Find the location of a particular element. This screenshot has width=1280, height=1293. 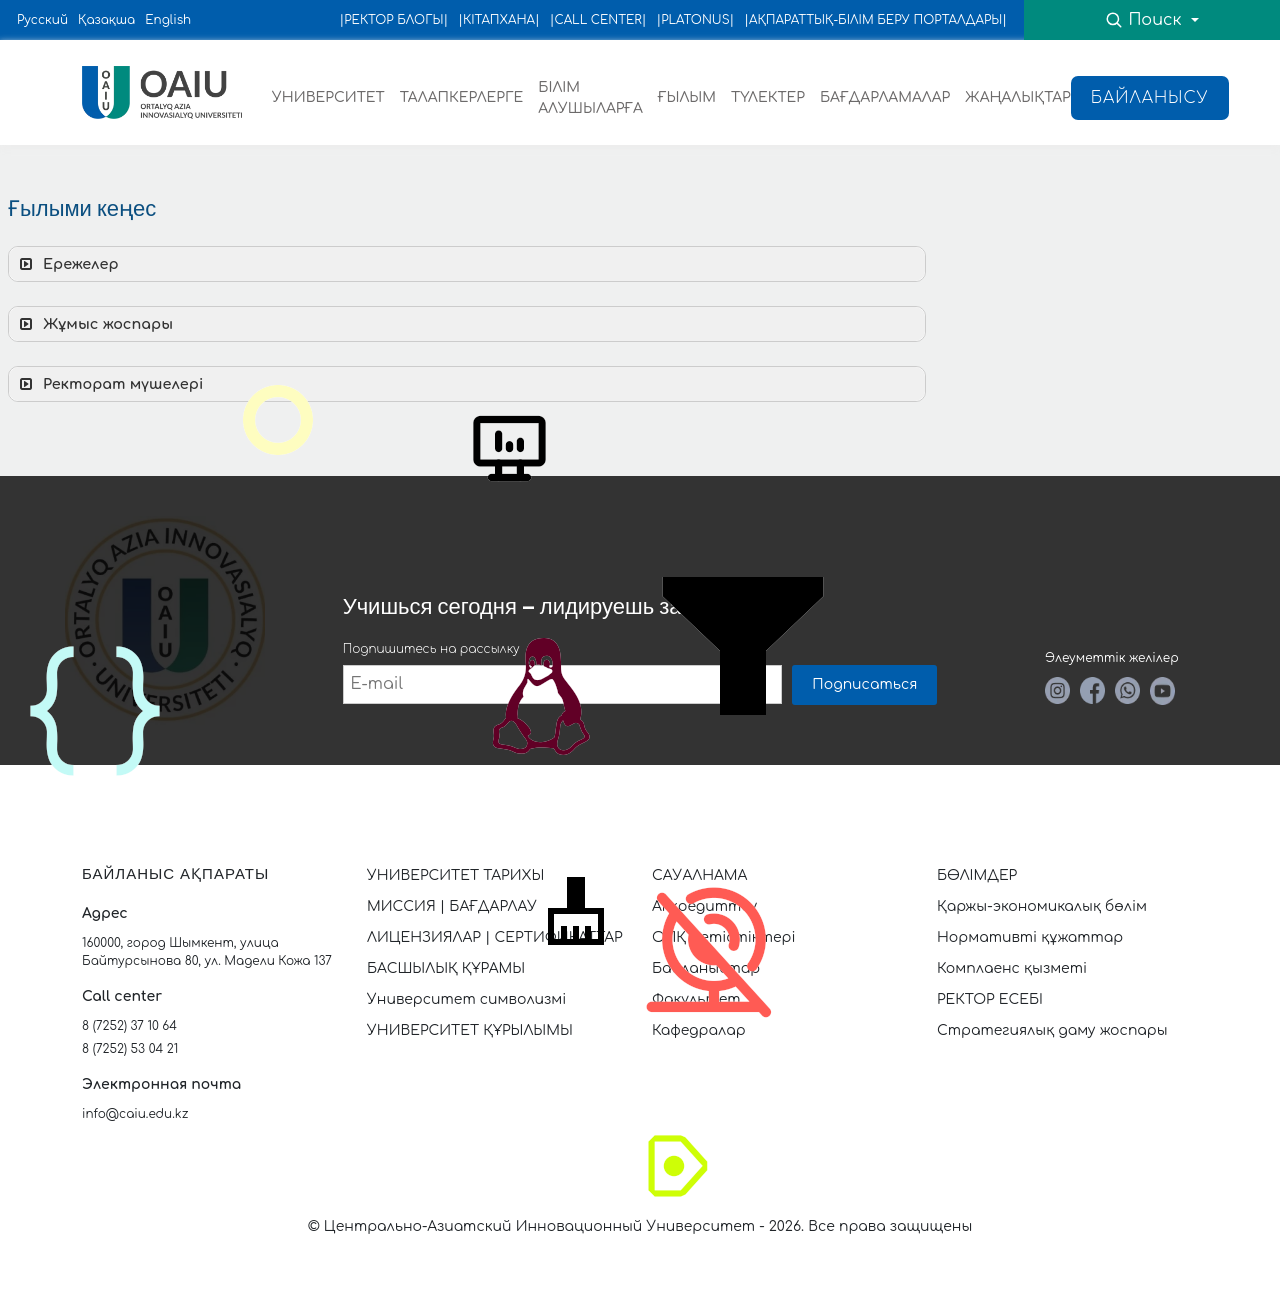

access cleaning or housekeeping services is located at coordinates (576, 911).